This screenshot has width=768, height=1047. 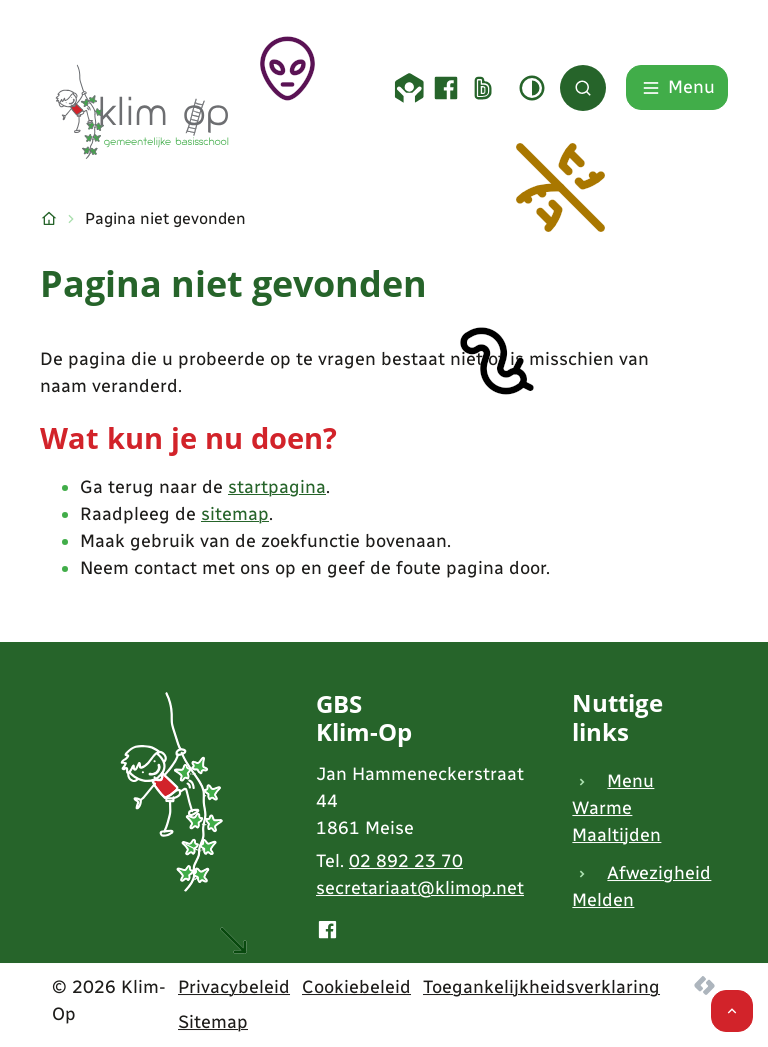 What do you see at coordinates (287, 68) in the screenshot?
I see `indicates unknown or unidentified user` at bounding box center [287, 68].